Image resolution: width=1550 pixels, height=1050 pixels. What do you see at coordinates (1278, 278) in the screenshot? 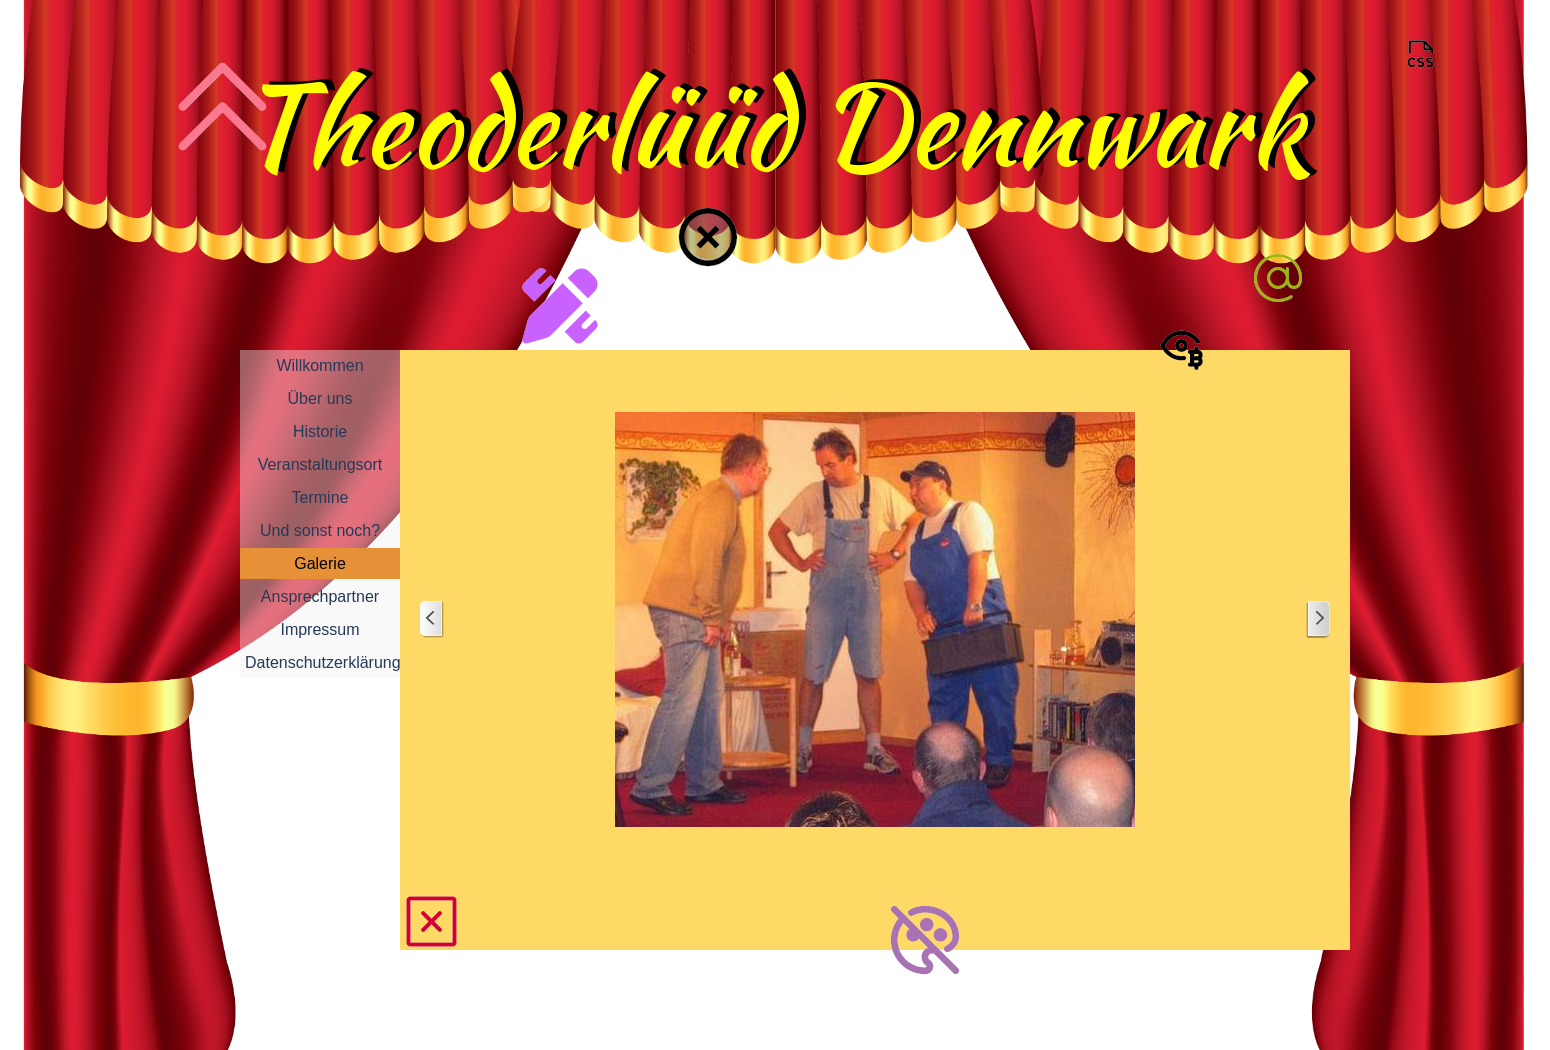
I see `enter or view email address` at bounding box center [1278, 278].